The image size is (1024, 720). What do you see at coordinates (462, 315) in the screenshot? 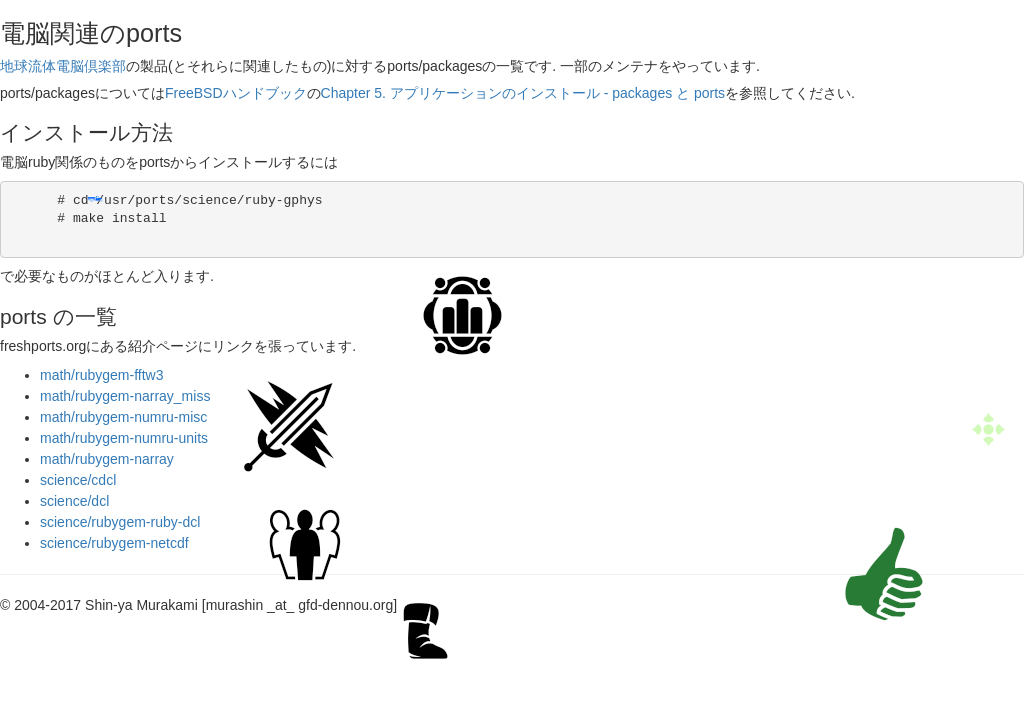
I see `view global analytics or statistics` at bounding box center [462, 315].